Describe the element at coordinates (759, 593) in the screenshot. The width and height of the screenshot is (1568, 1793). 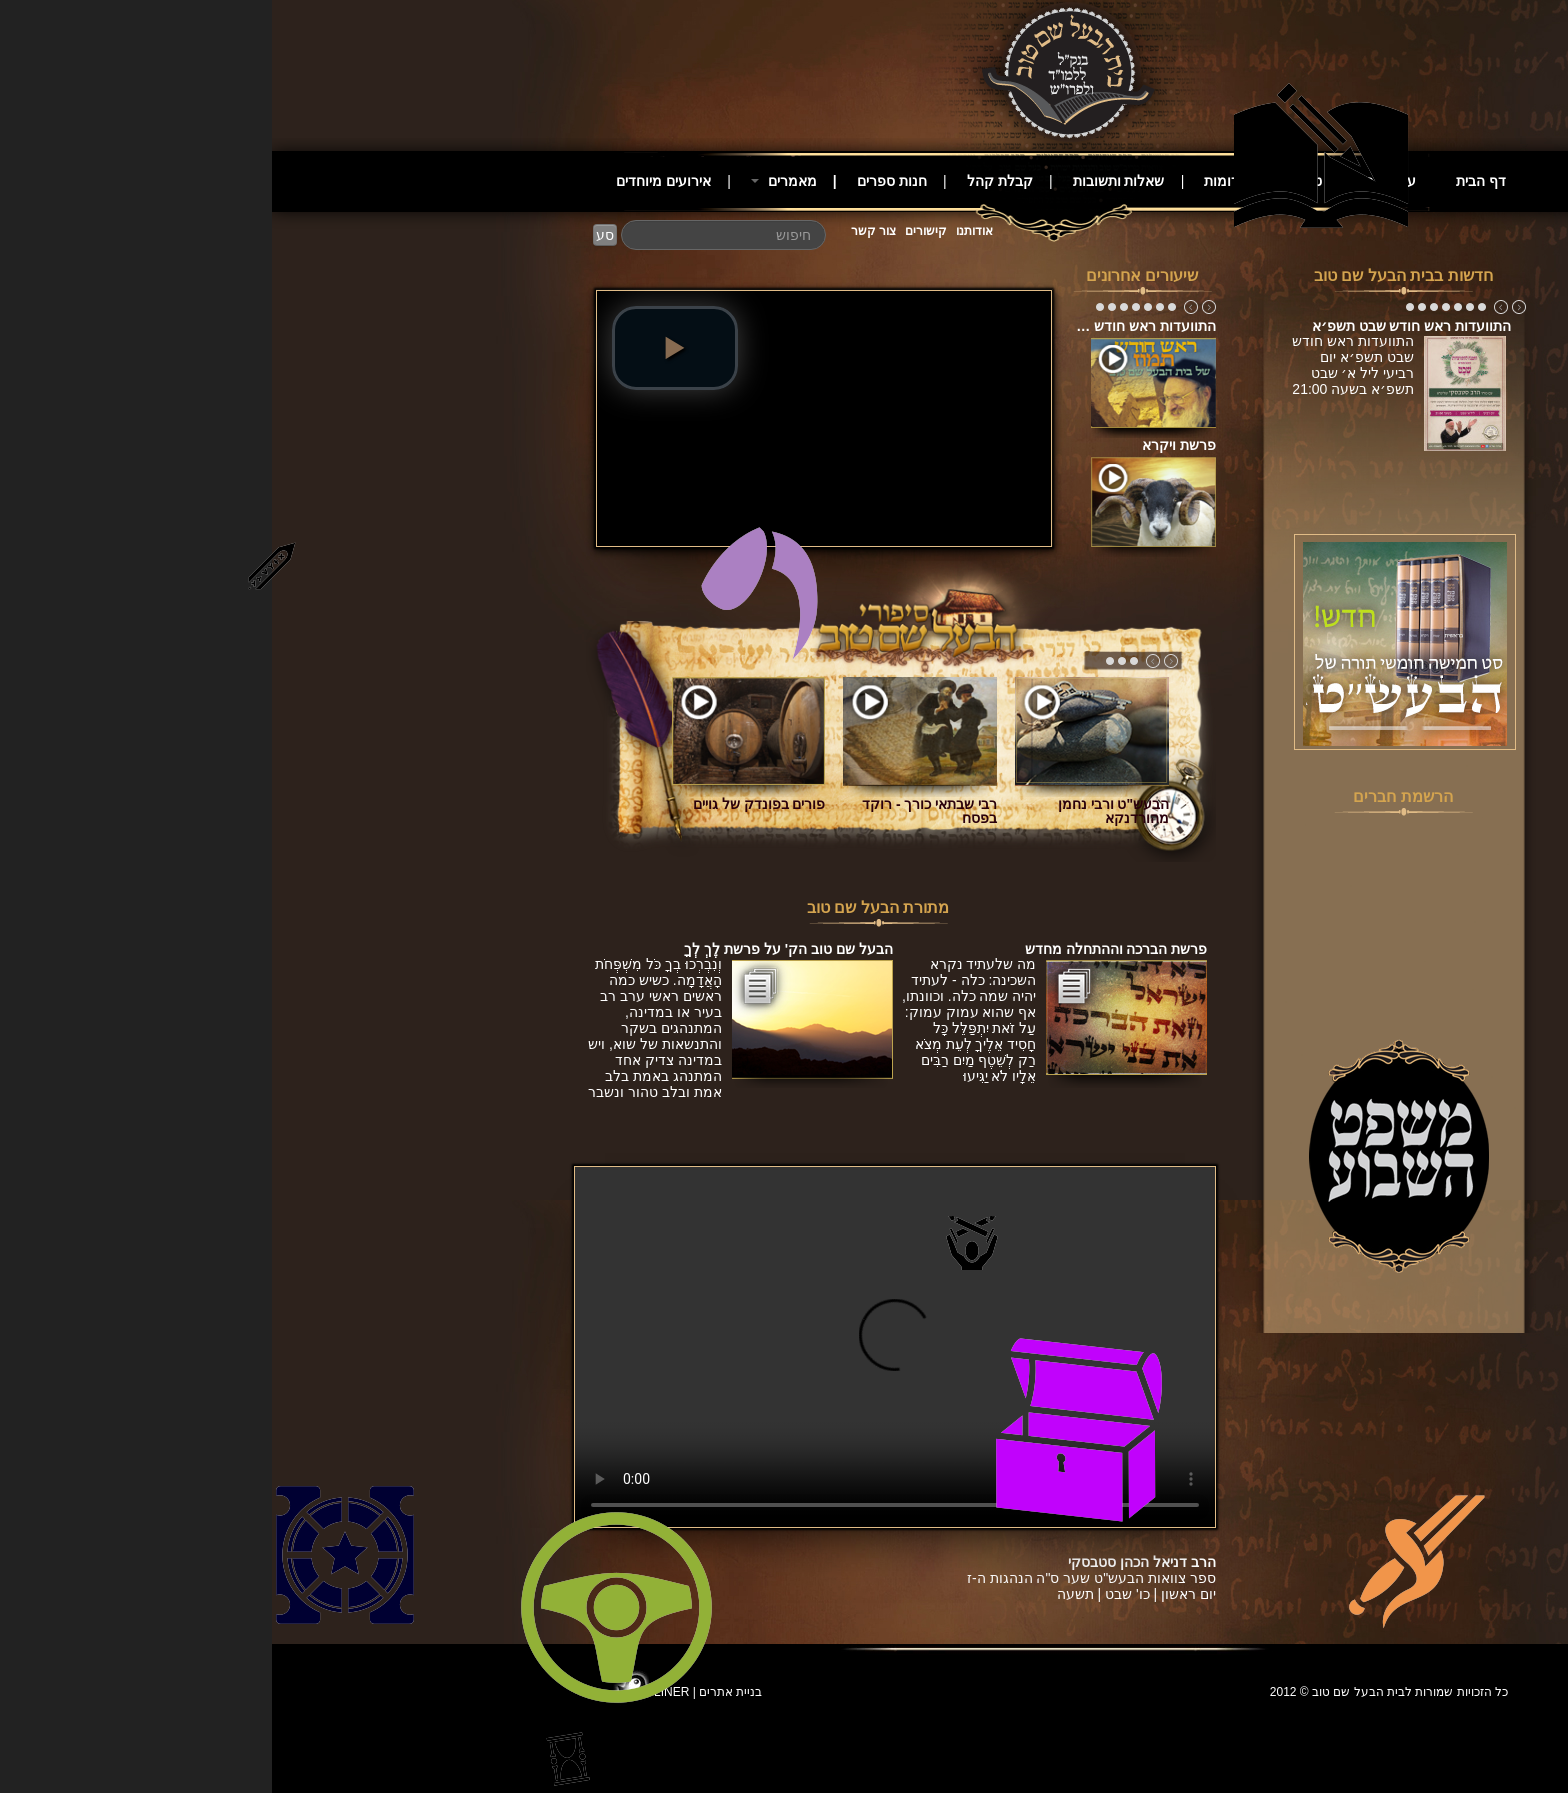
I see `indicates a claw attack or grab ability in a game` at that location.